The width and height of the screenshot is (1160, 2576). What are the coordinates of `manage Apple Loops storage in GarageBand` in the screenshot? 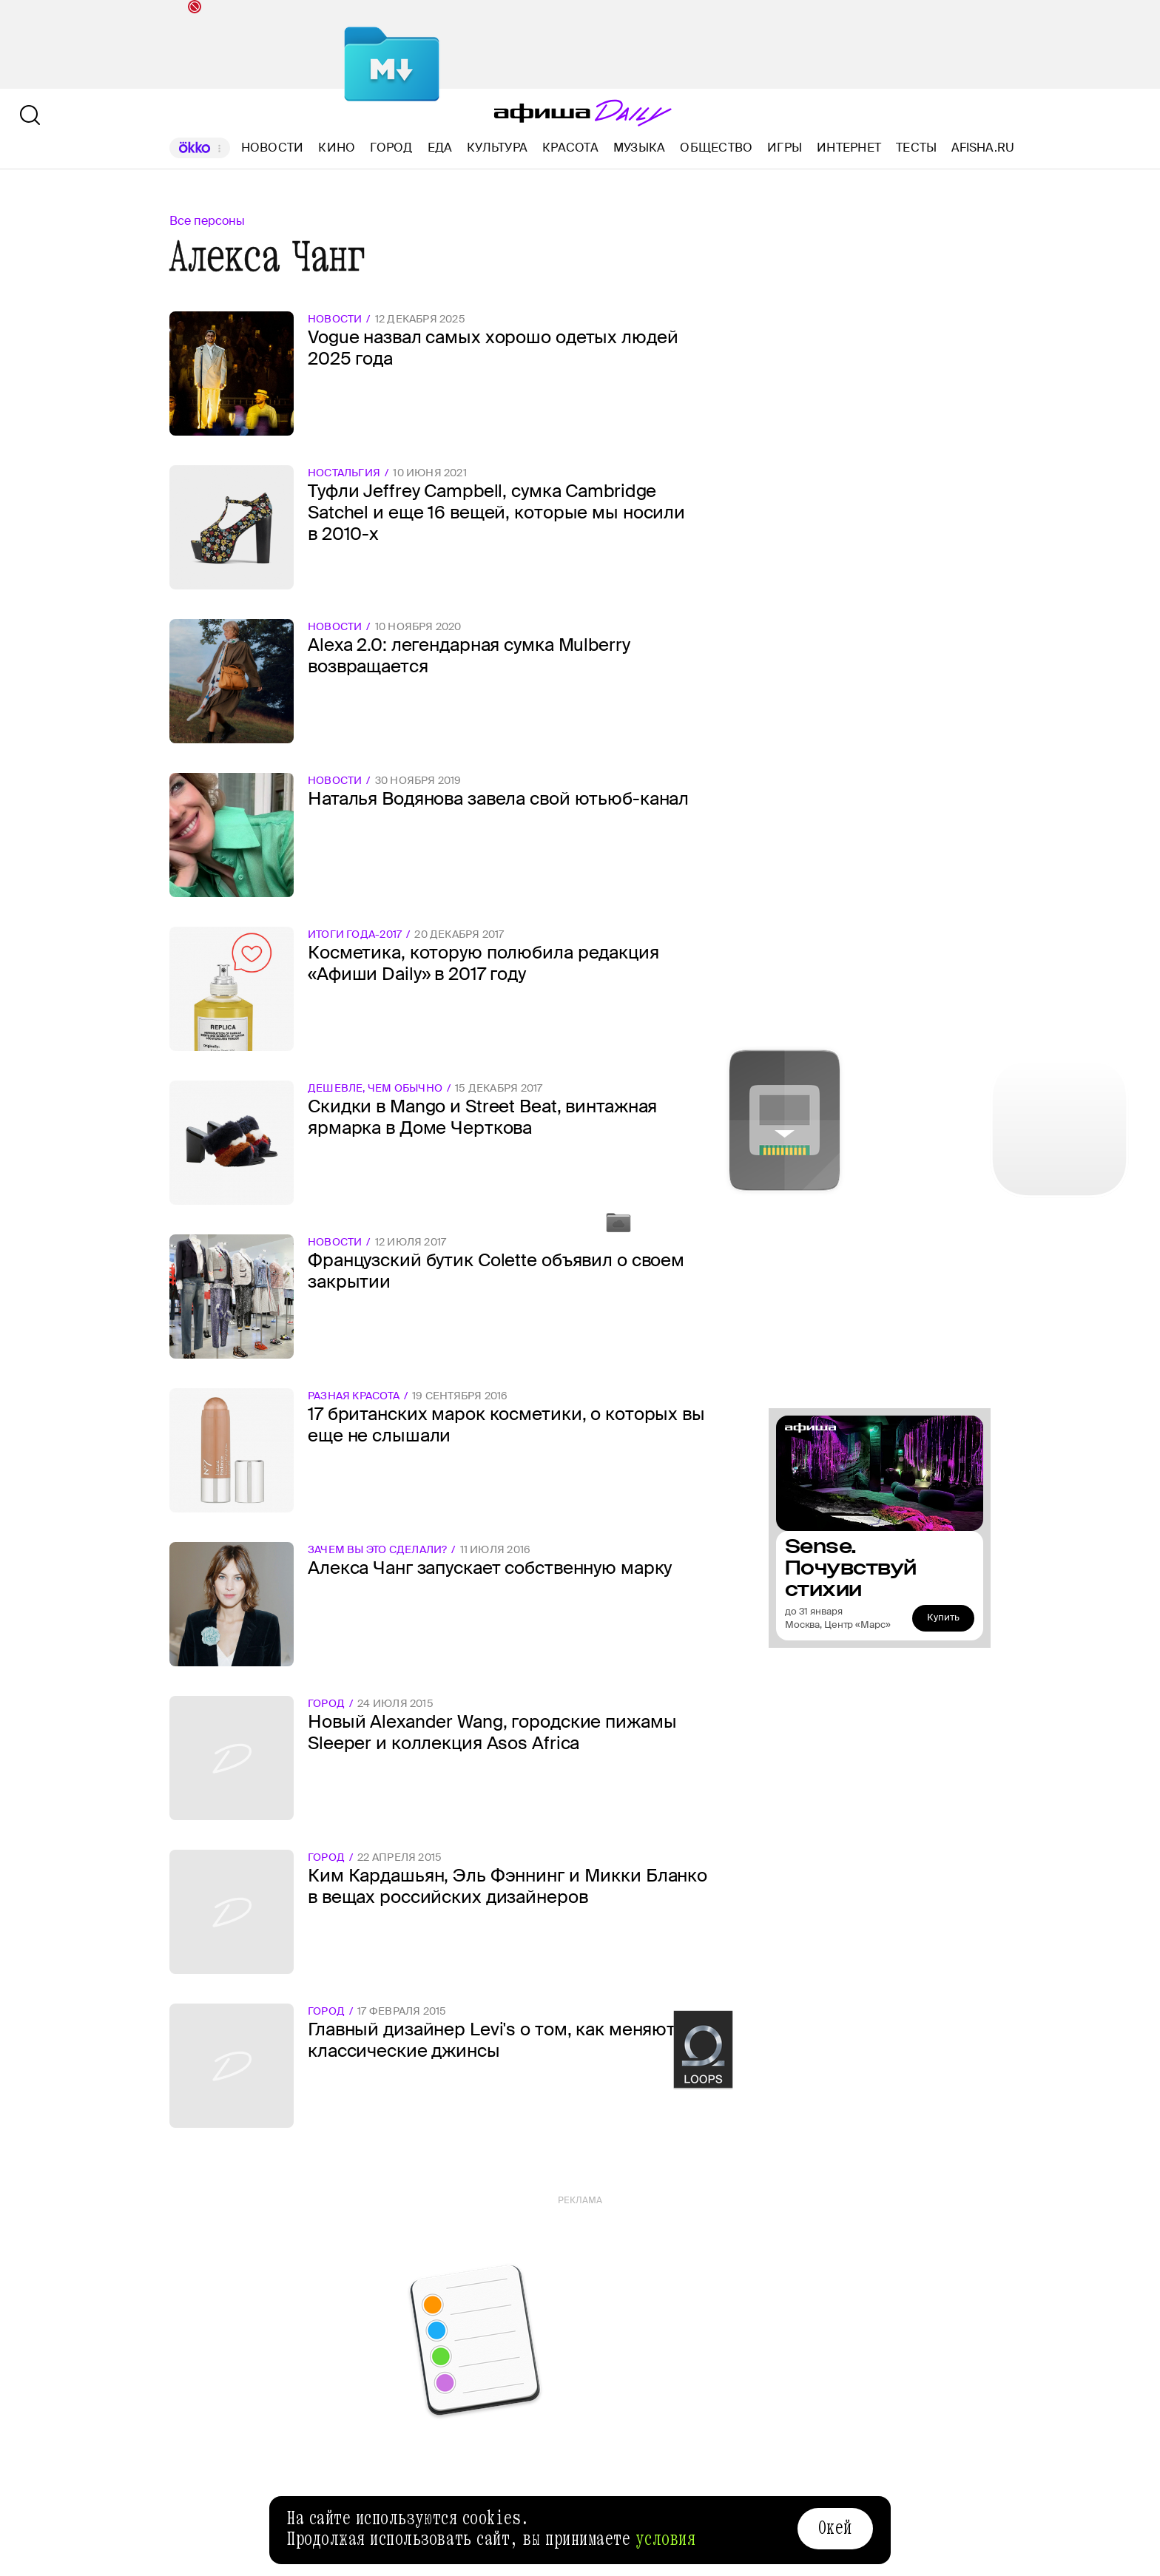 It's located at (703, 2051).